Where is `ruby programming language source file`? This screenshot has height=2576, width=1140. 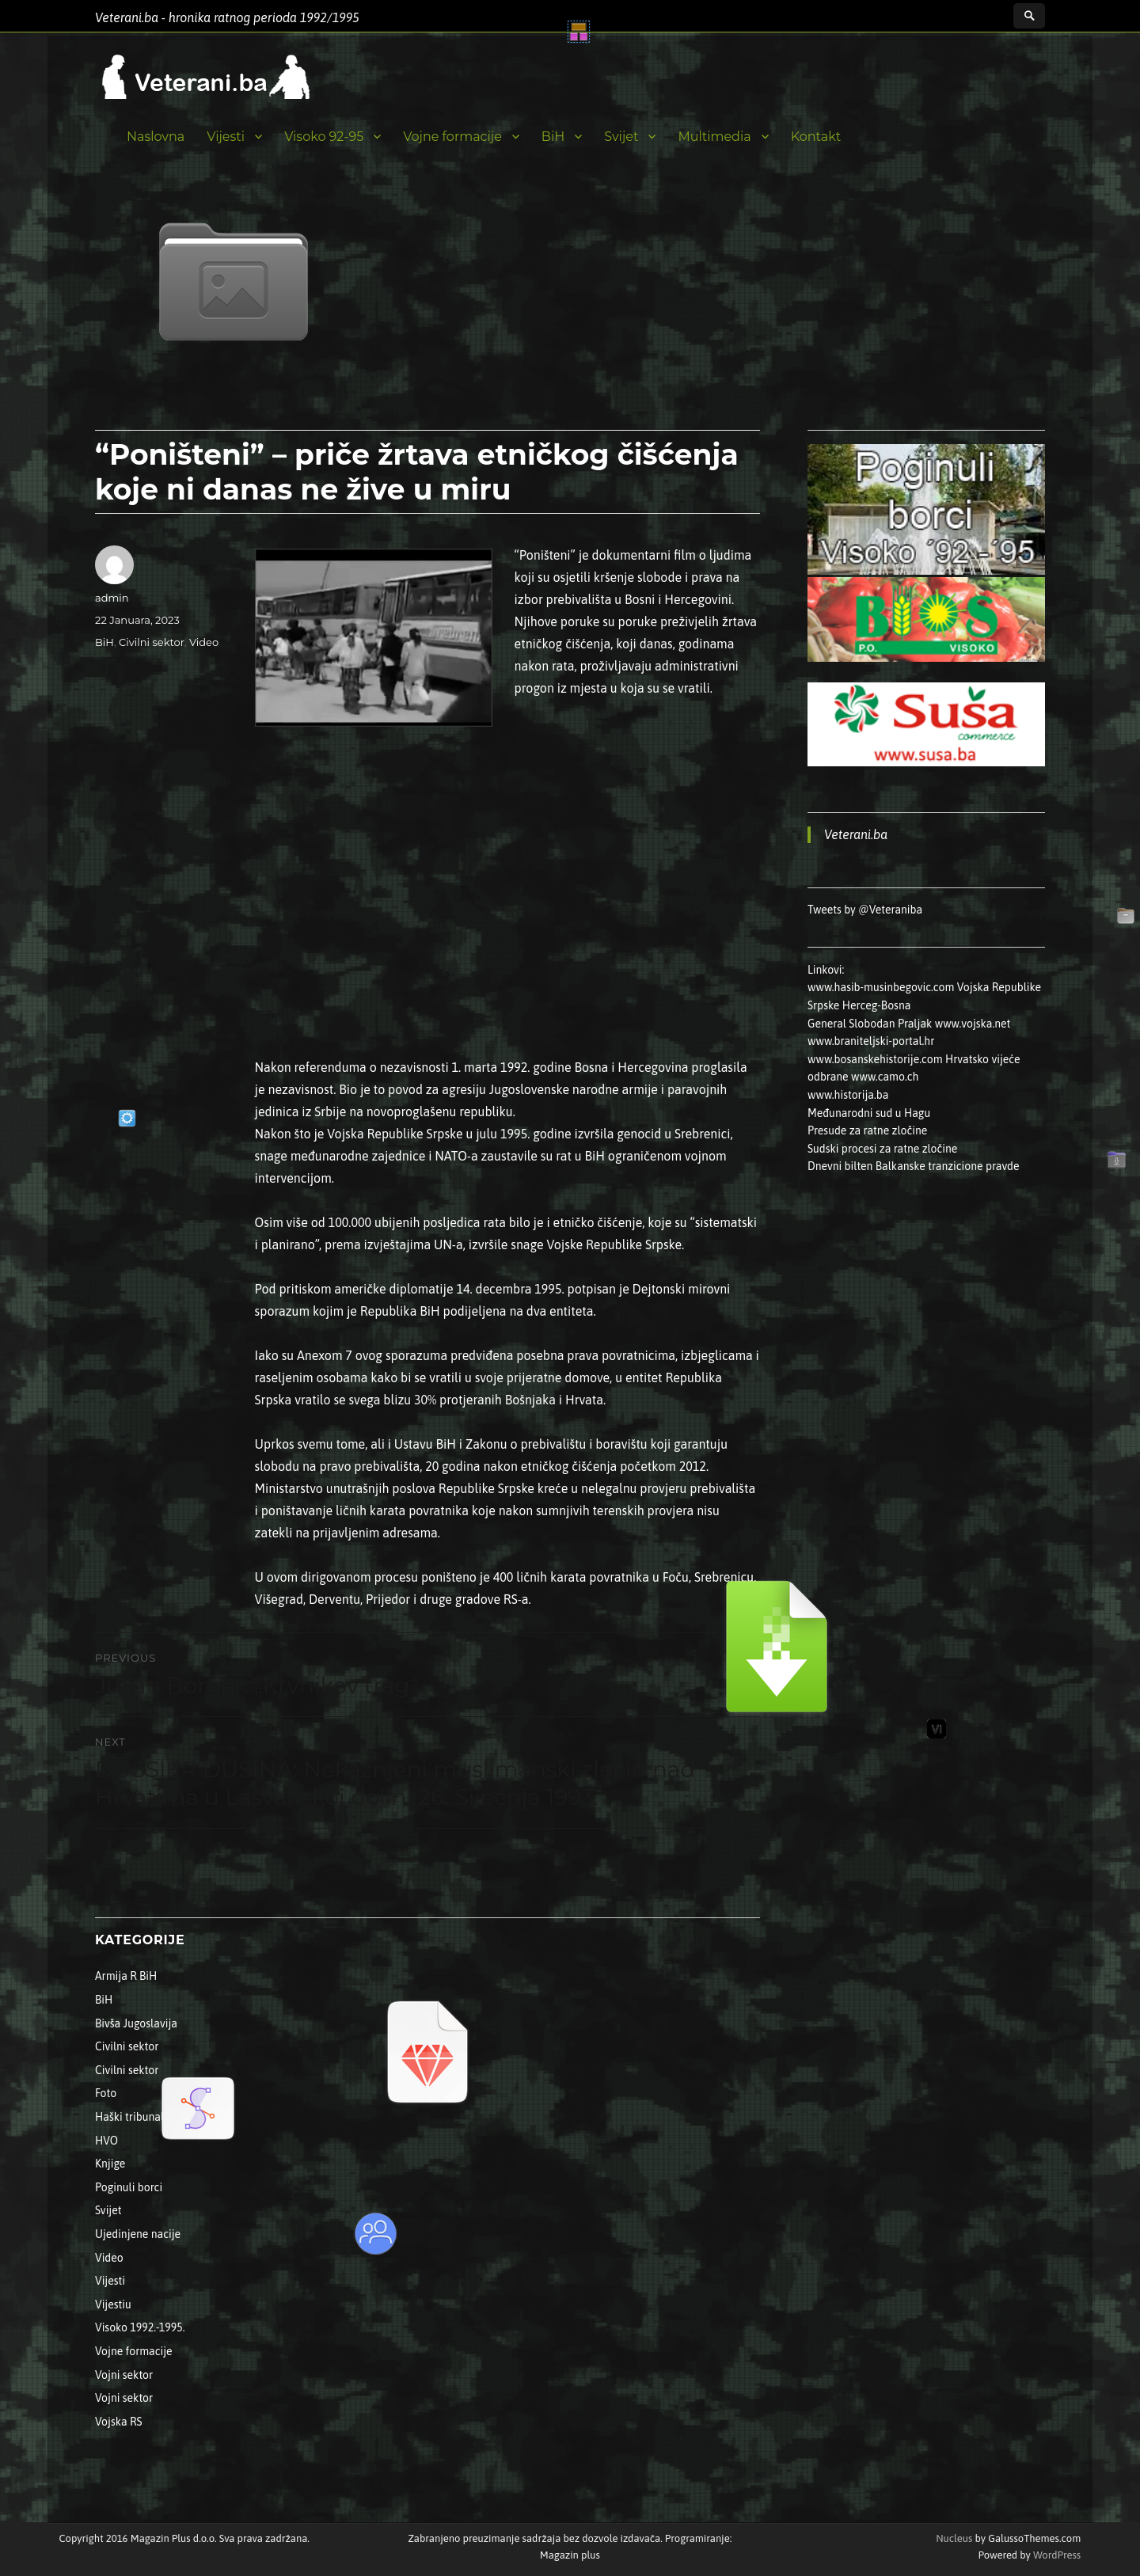
ruby programming language source file is located at coordinates (428, 2052).